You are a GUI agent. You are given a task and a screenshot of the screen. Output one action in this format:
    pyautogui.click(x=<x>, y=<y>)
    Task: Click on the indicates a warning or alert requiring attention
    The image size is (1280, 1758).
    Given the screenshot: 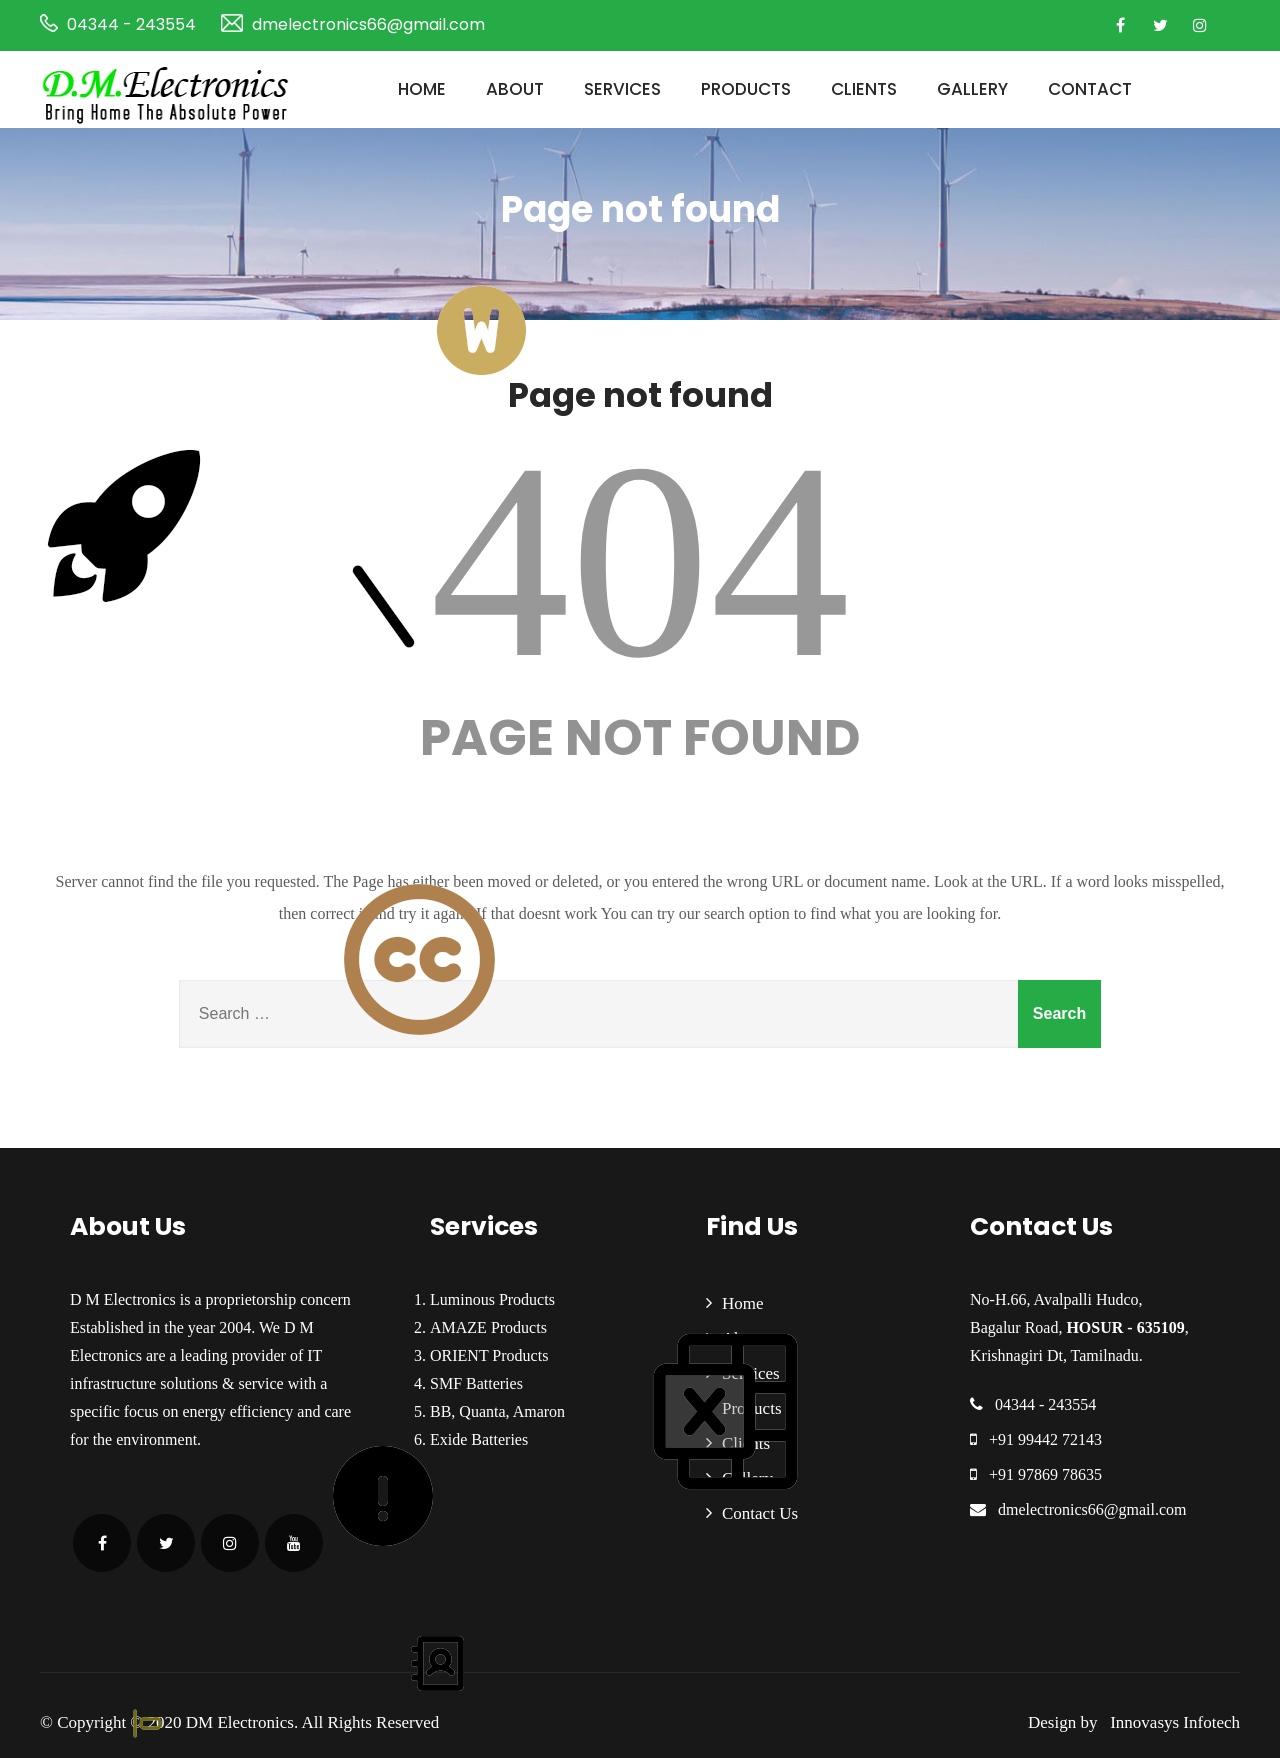 What is the action you would take?
    pyautogui.click(x=383, y=1496)
    